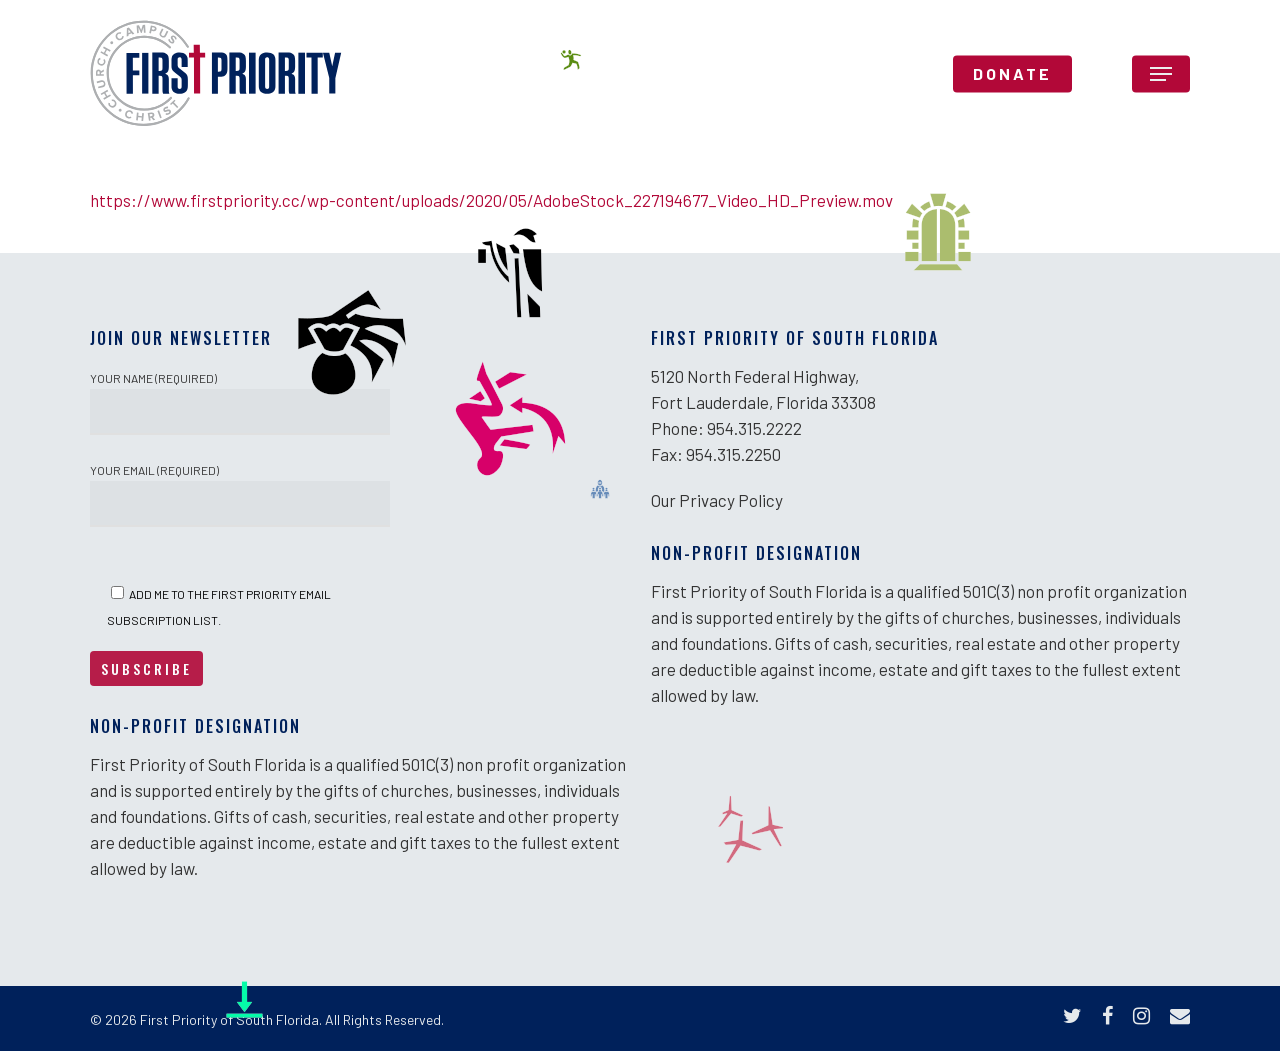 The image size is (1280, 1051). What do you see at coordinates (938, 232) in the screenshot?
I see `enter a new room or area in a game` at bounding box center [938, 232].